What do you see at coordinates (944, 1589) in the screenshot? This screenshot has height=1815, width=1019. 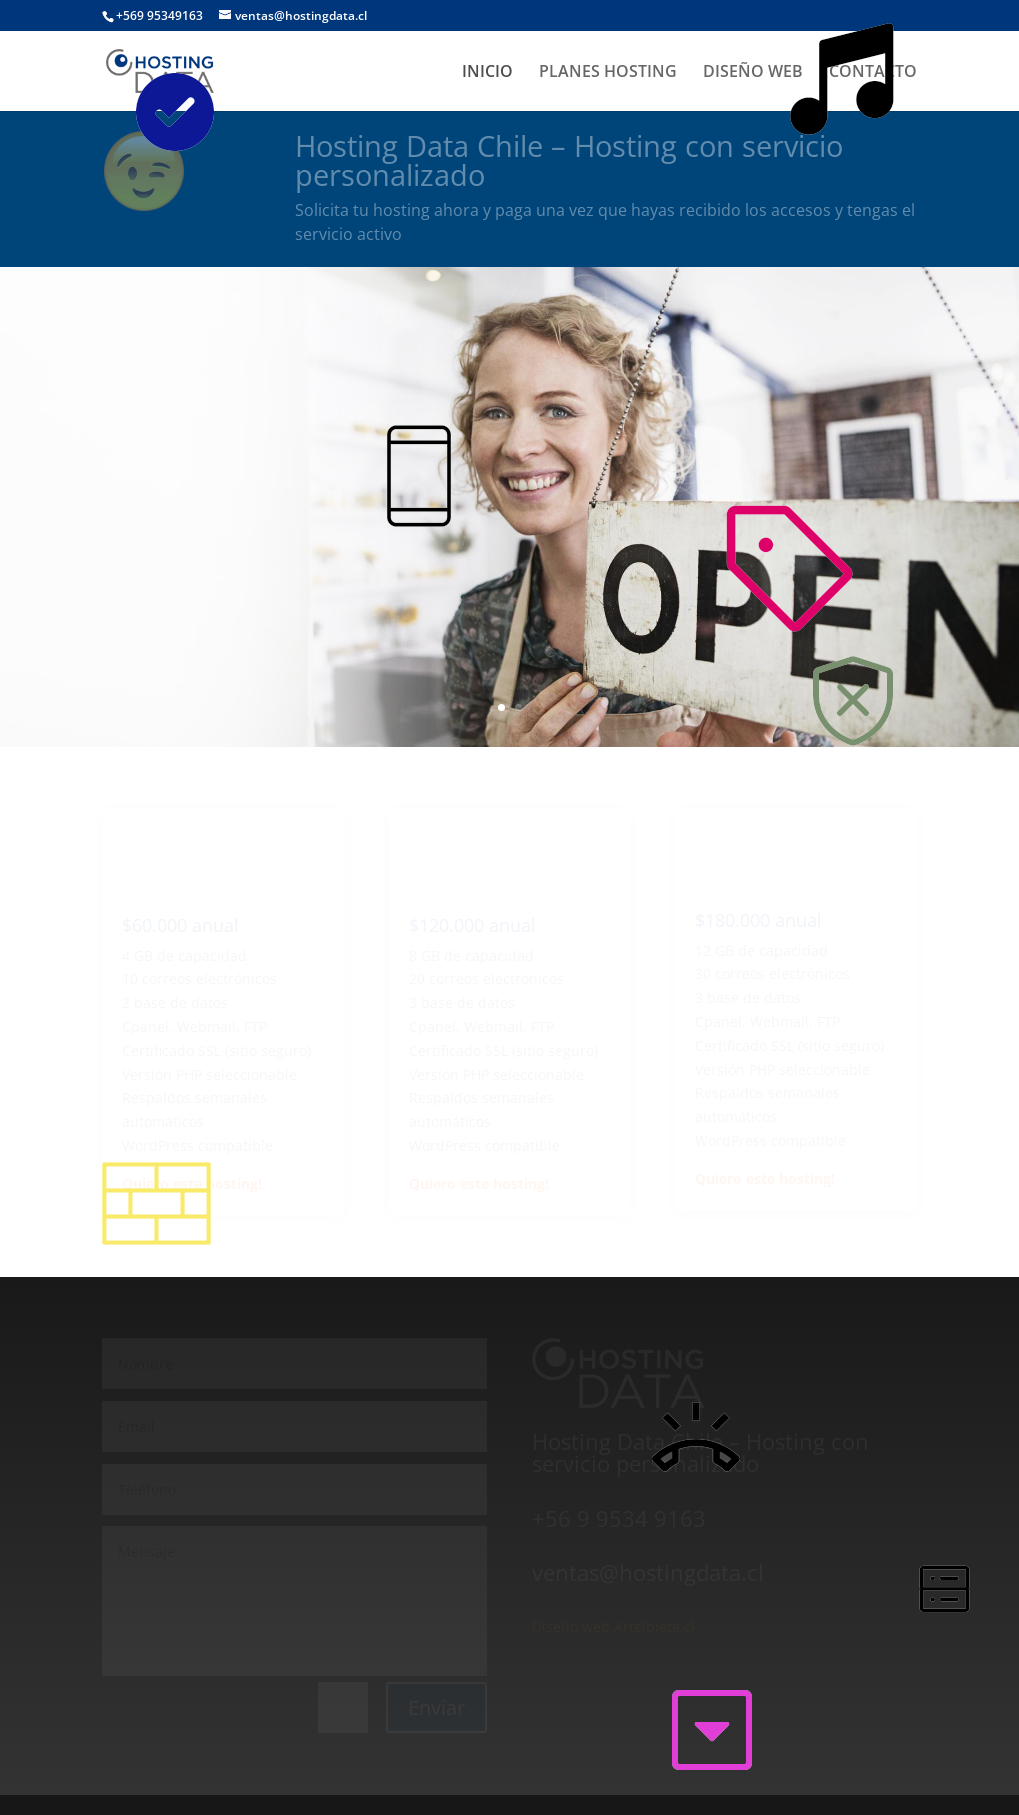 I see `access server settings or management` at bounding box center [944, 1589].